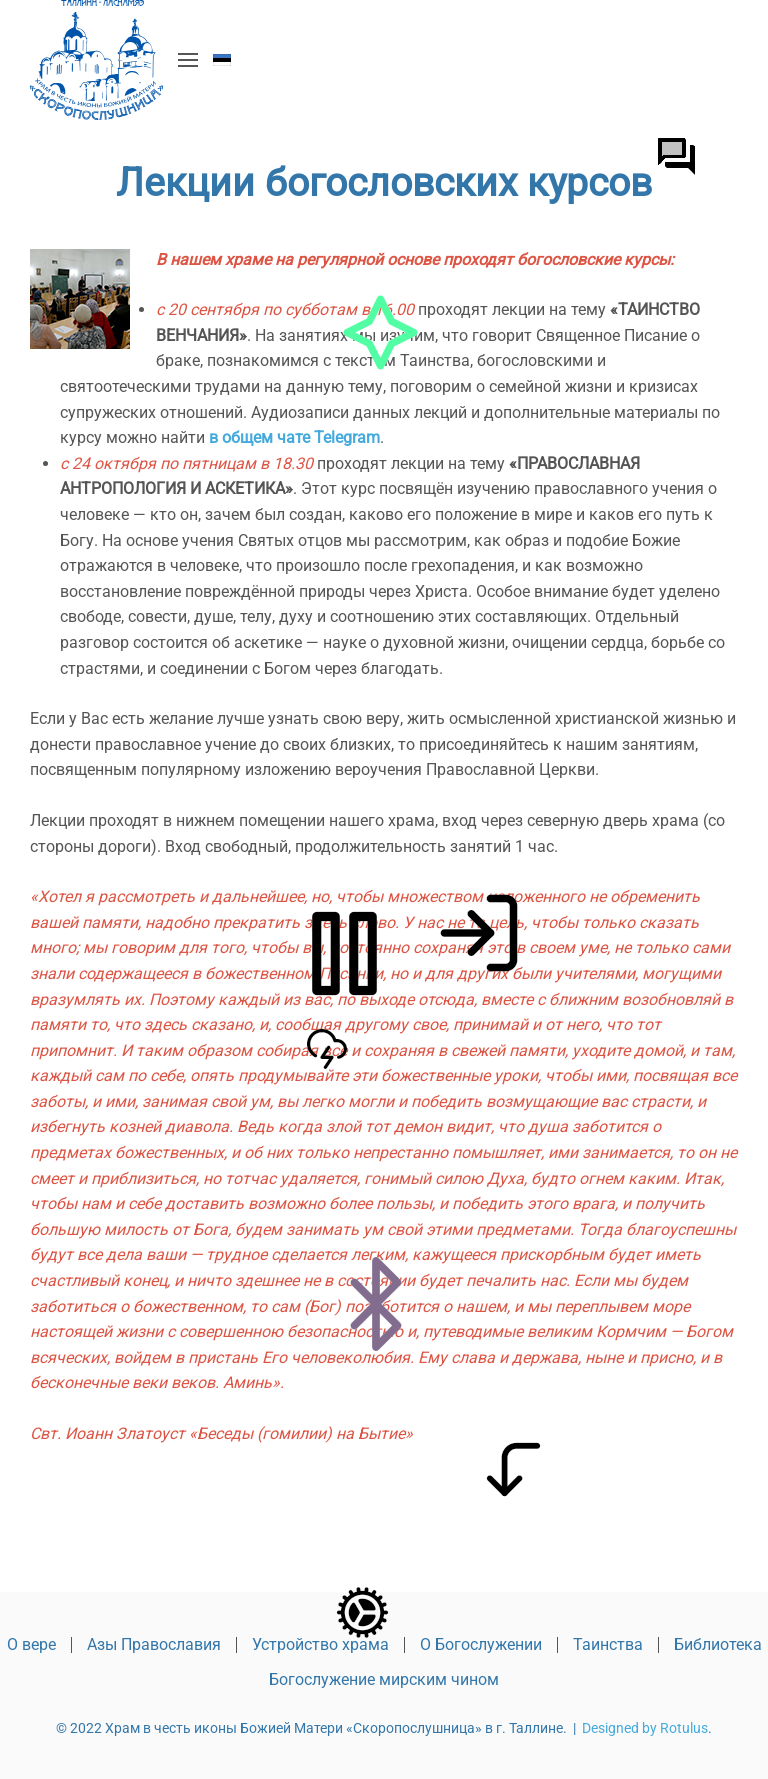 This screenshot has width=768, height=1779. Describe the element at coordinates (380, 332) in the screenshot. I see `add a sparkle or highlight effect` at that location.